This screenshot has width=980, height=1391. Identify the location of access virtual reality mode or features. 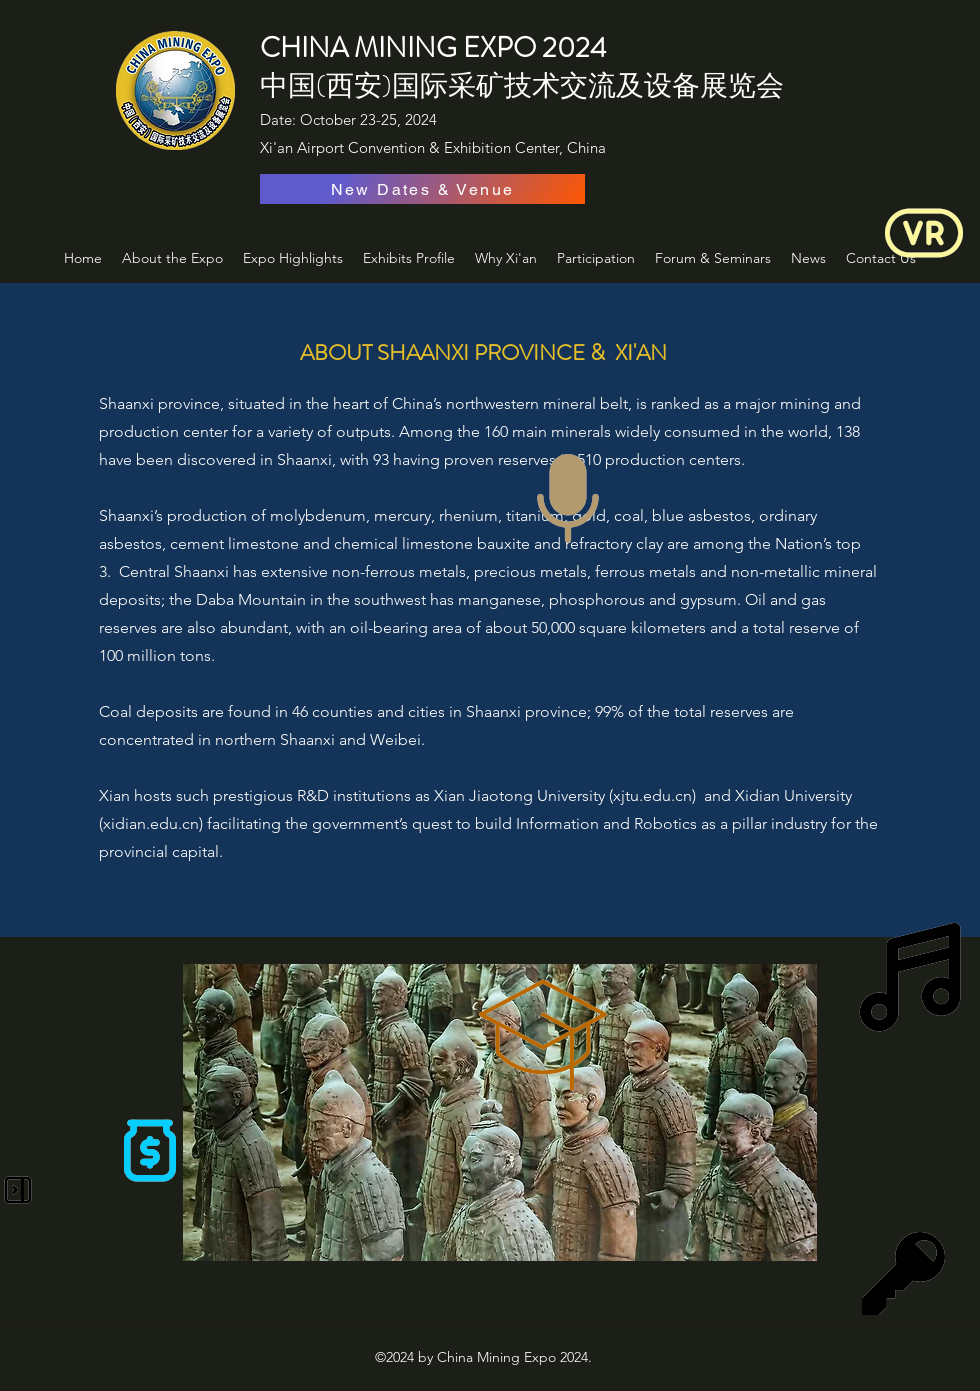
(924, 233).